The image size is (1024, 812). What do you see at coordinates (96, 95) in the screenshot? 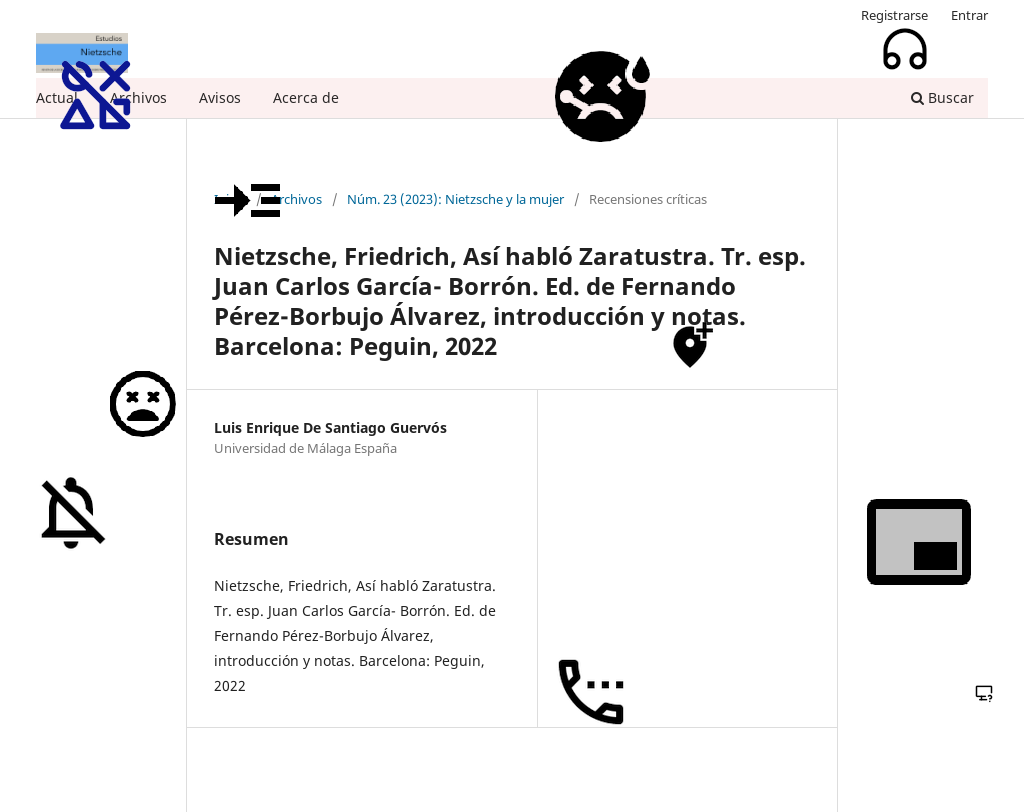
I see `disable icon display` at bounding box center [96, 95].